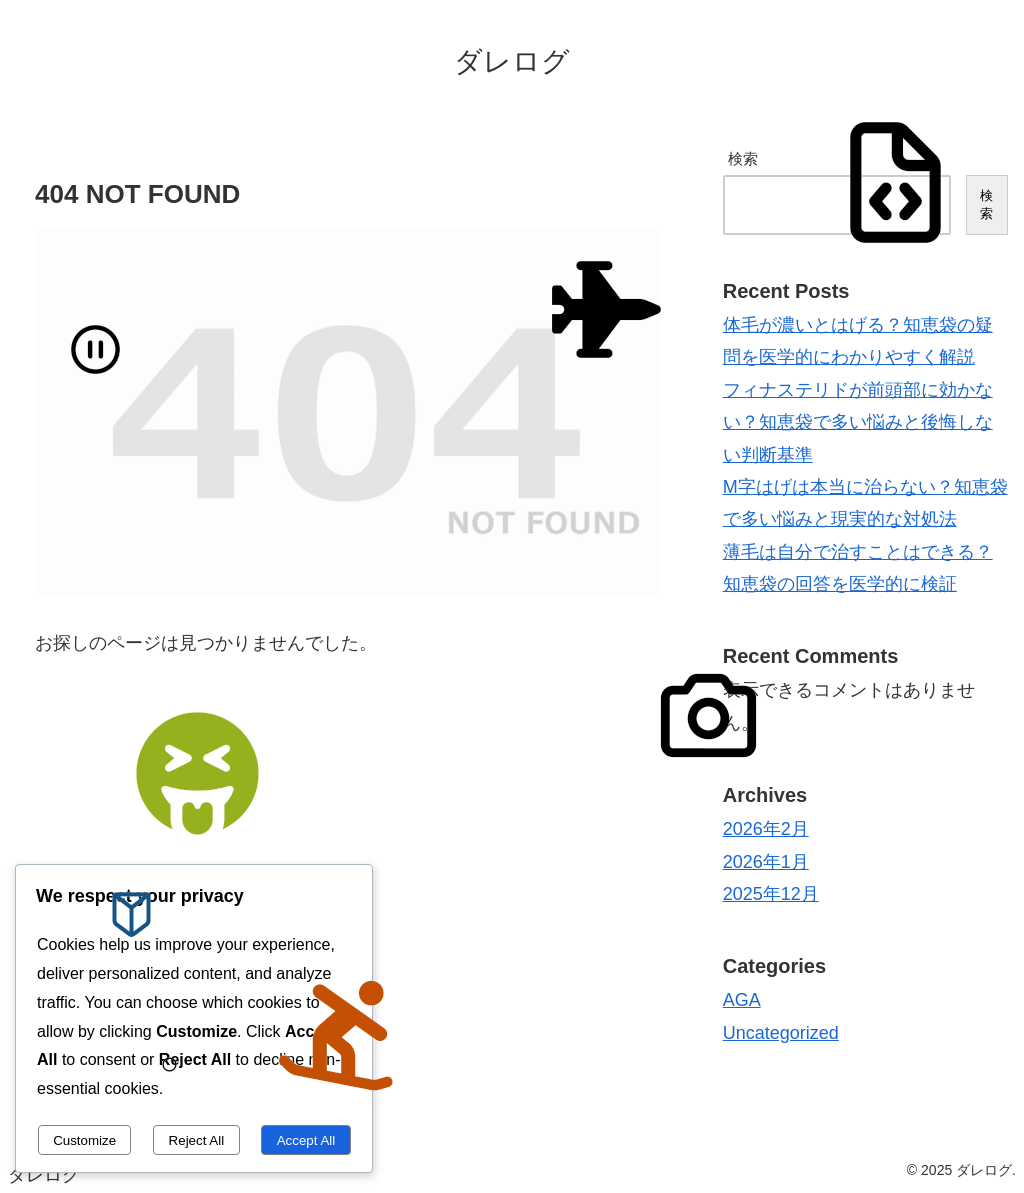  I want to click on indicates an unselected or empty state, so click(169, 1064).